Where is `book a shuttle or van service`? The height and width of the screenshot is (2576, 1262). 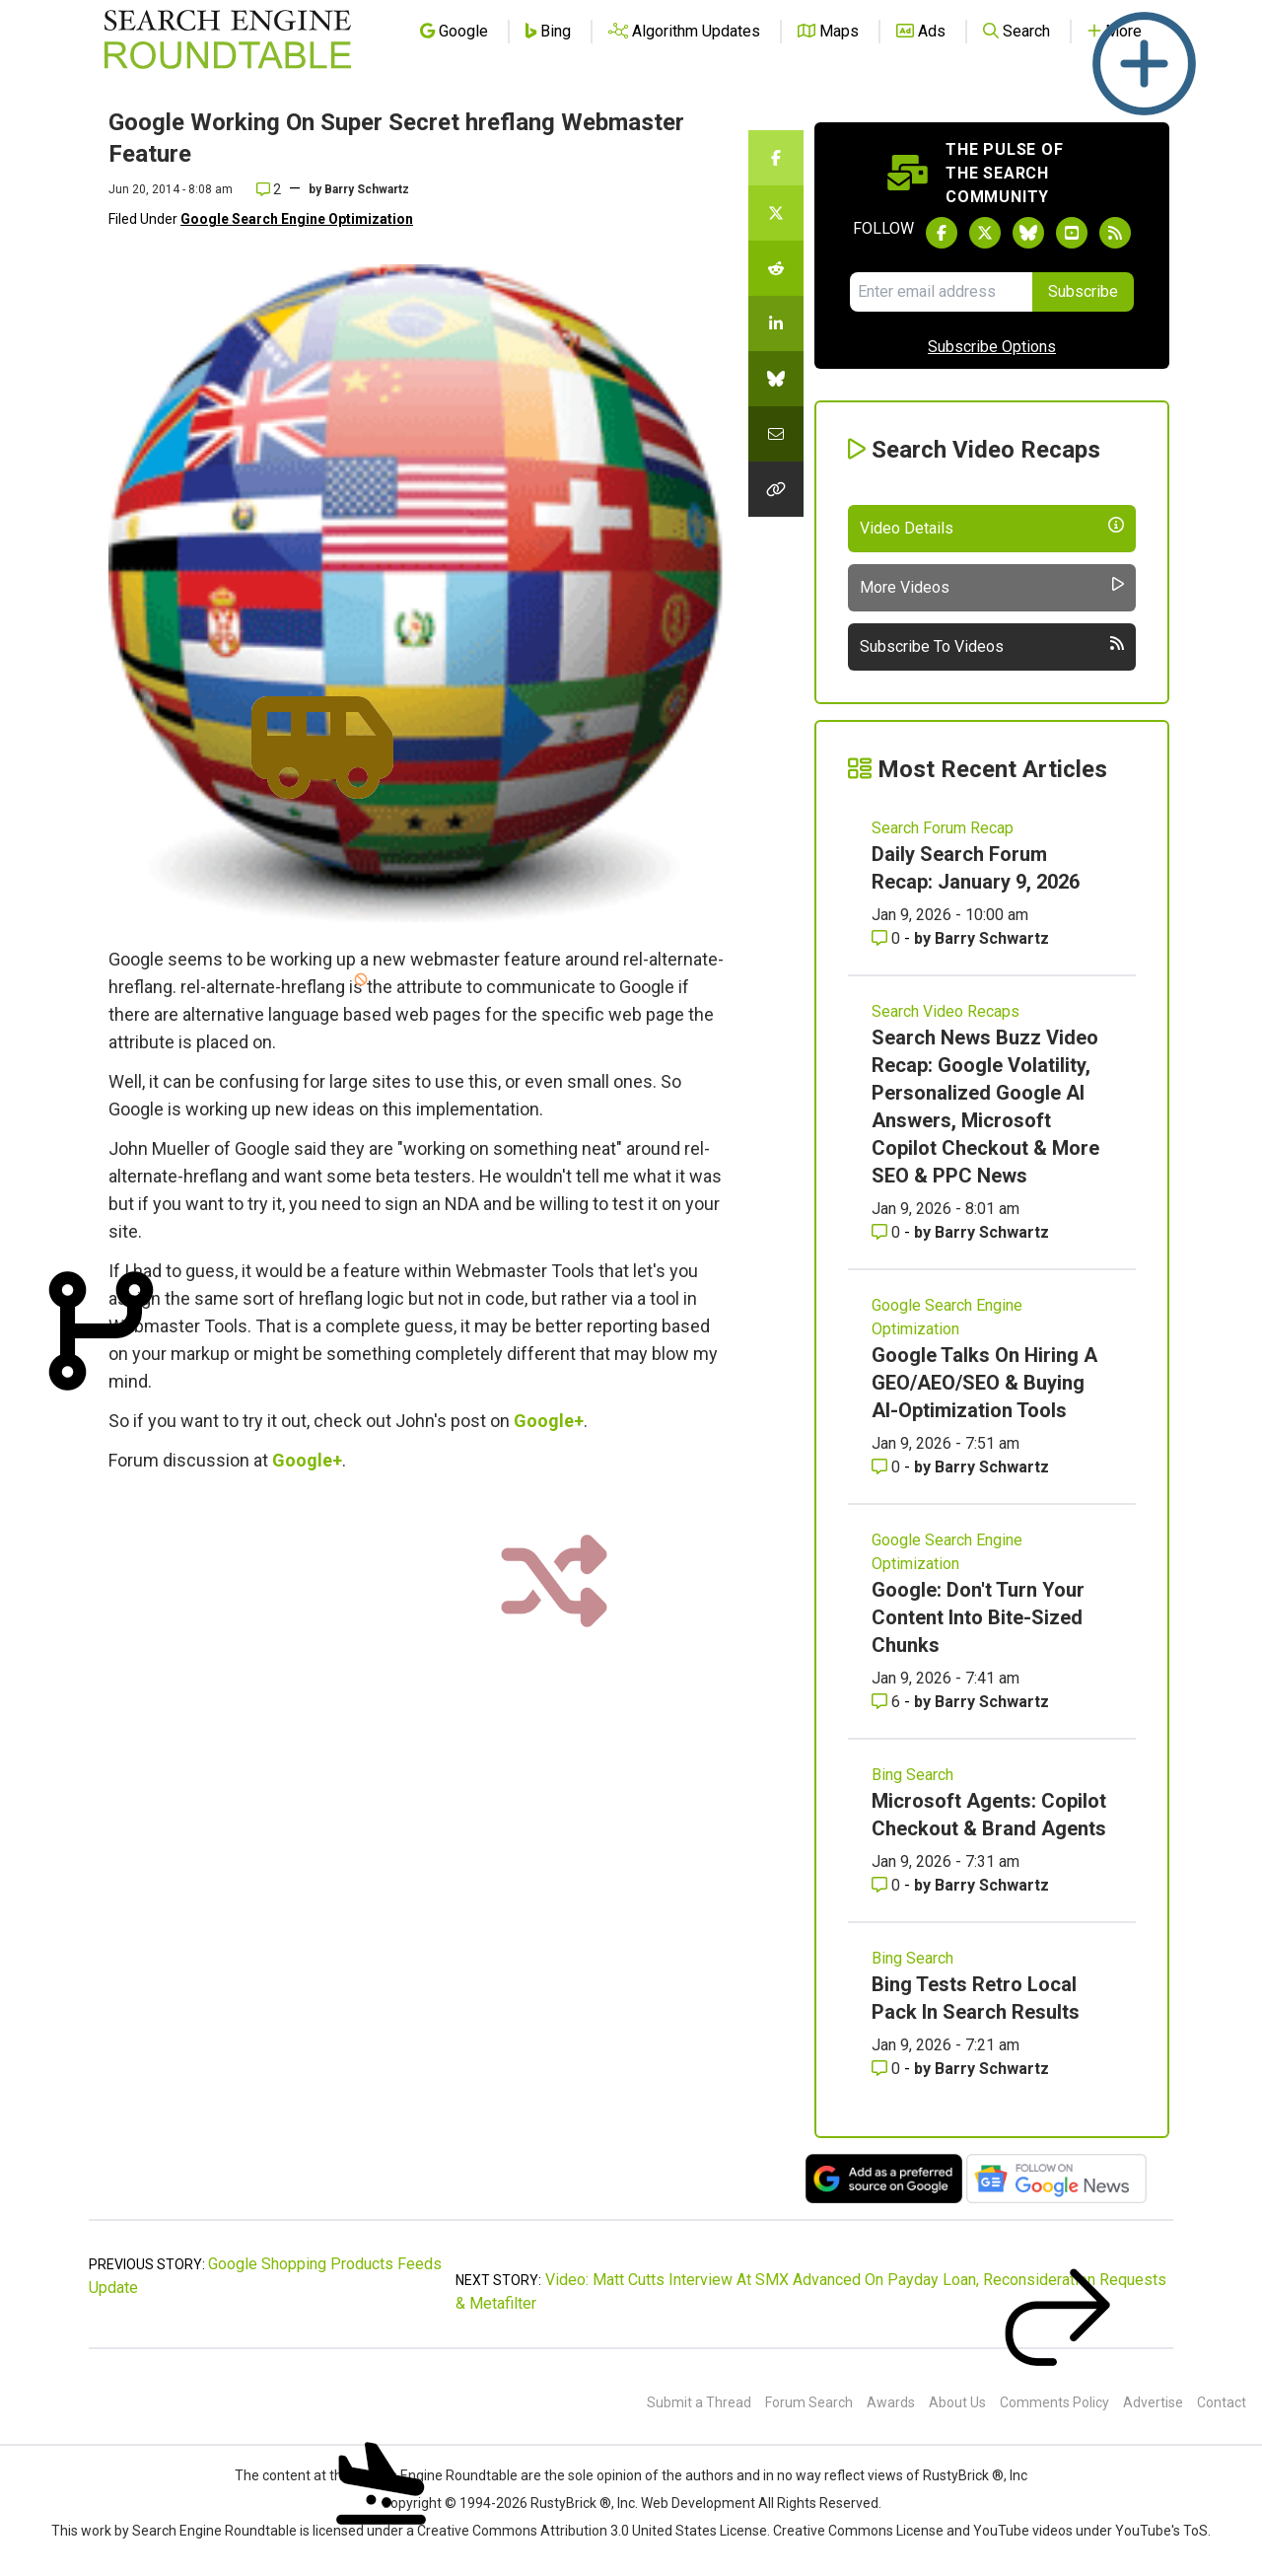
book a shuttle or van service is located at coordinates (322, 744).